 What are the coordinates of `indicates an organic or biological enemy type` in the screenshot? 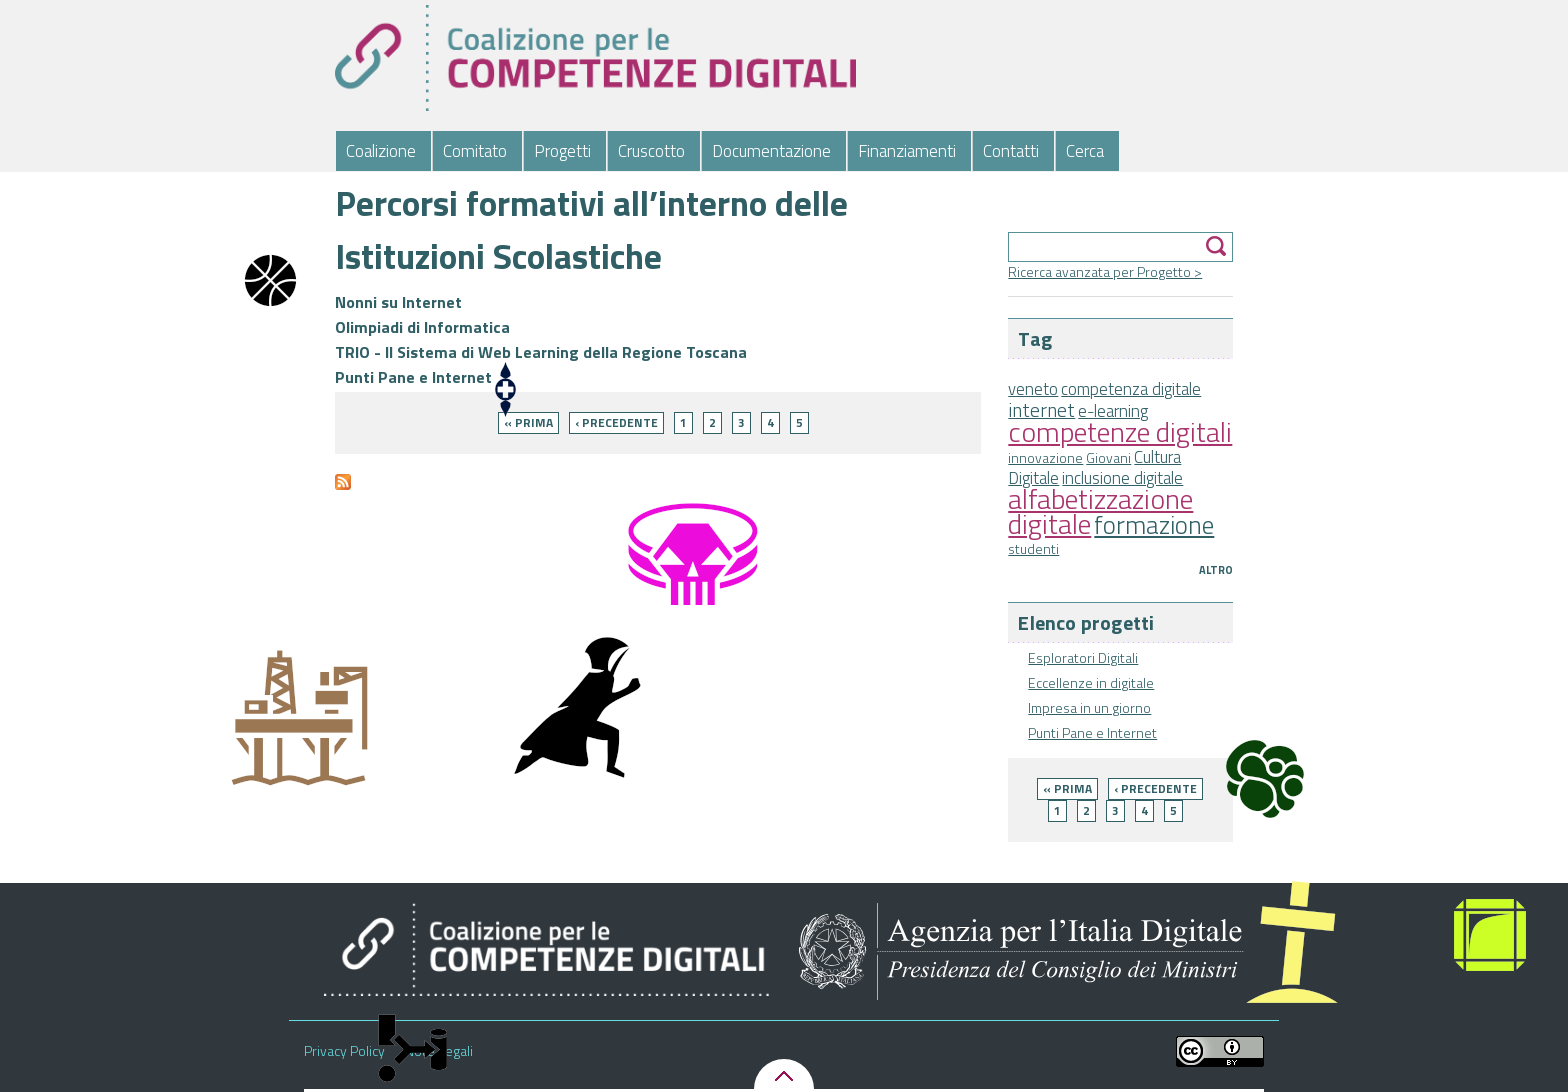 It's located at (1265, 779).